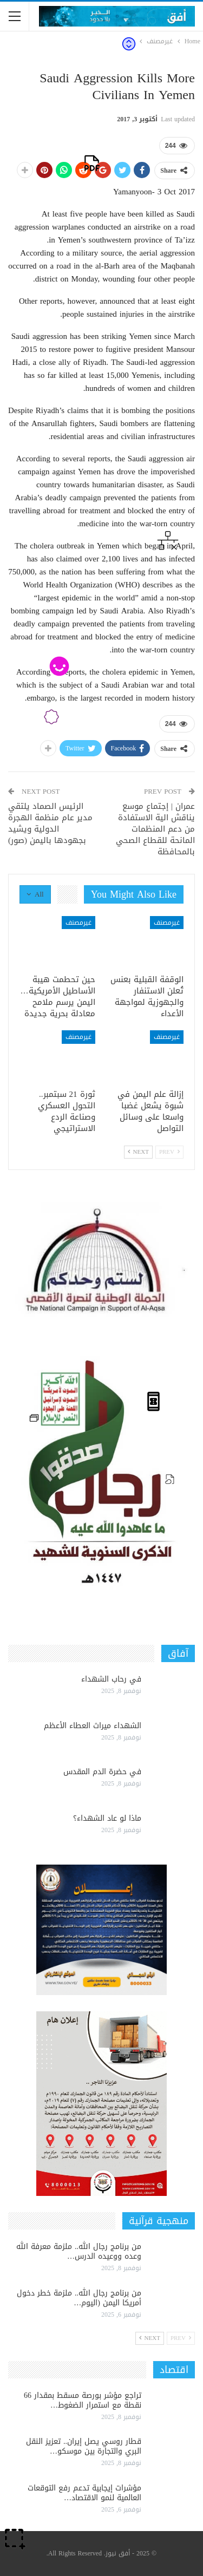 Image resolution: width=203 pixels, height=2576 pixels. I want to click on access cloud-stored files, so click(170, 1479).